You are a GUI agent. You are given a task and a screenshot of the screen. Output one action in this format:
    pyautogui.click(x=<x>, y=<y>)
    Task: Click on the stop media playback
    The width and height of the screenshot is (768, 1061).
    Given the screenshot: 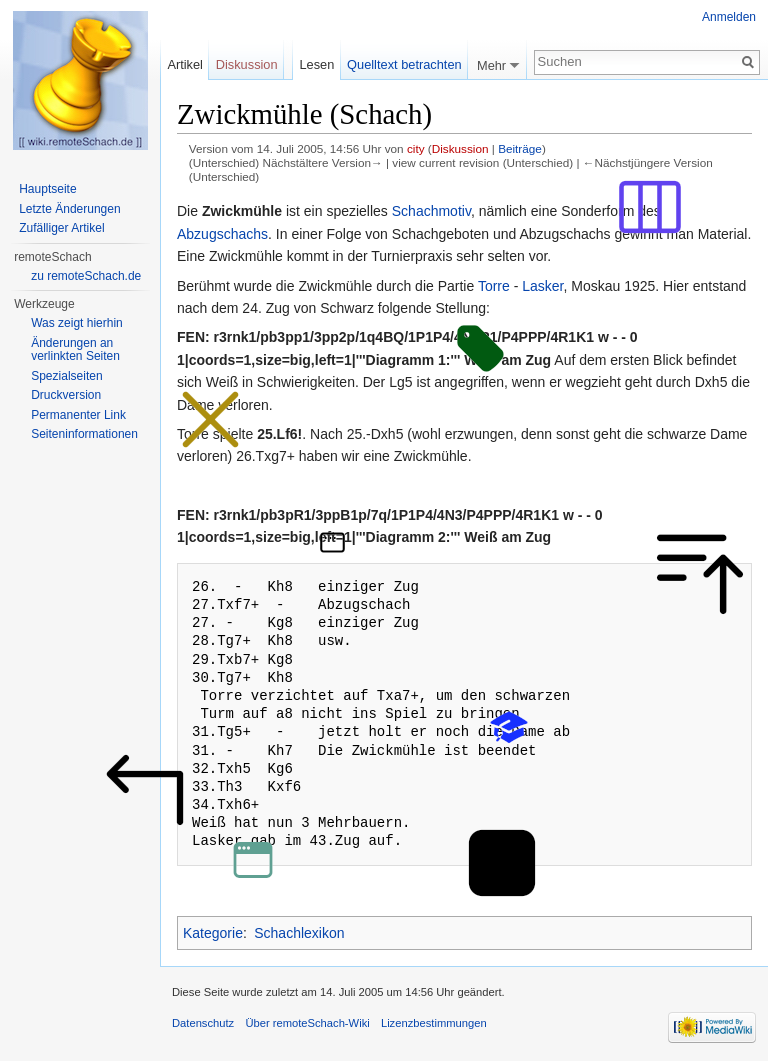 What is the action you would take?
    pyautogui.click(x=502, y=863)
    